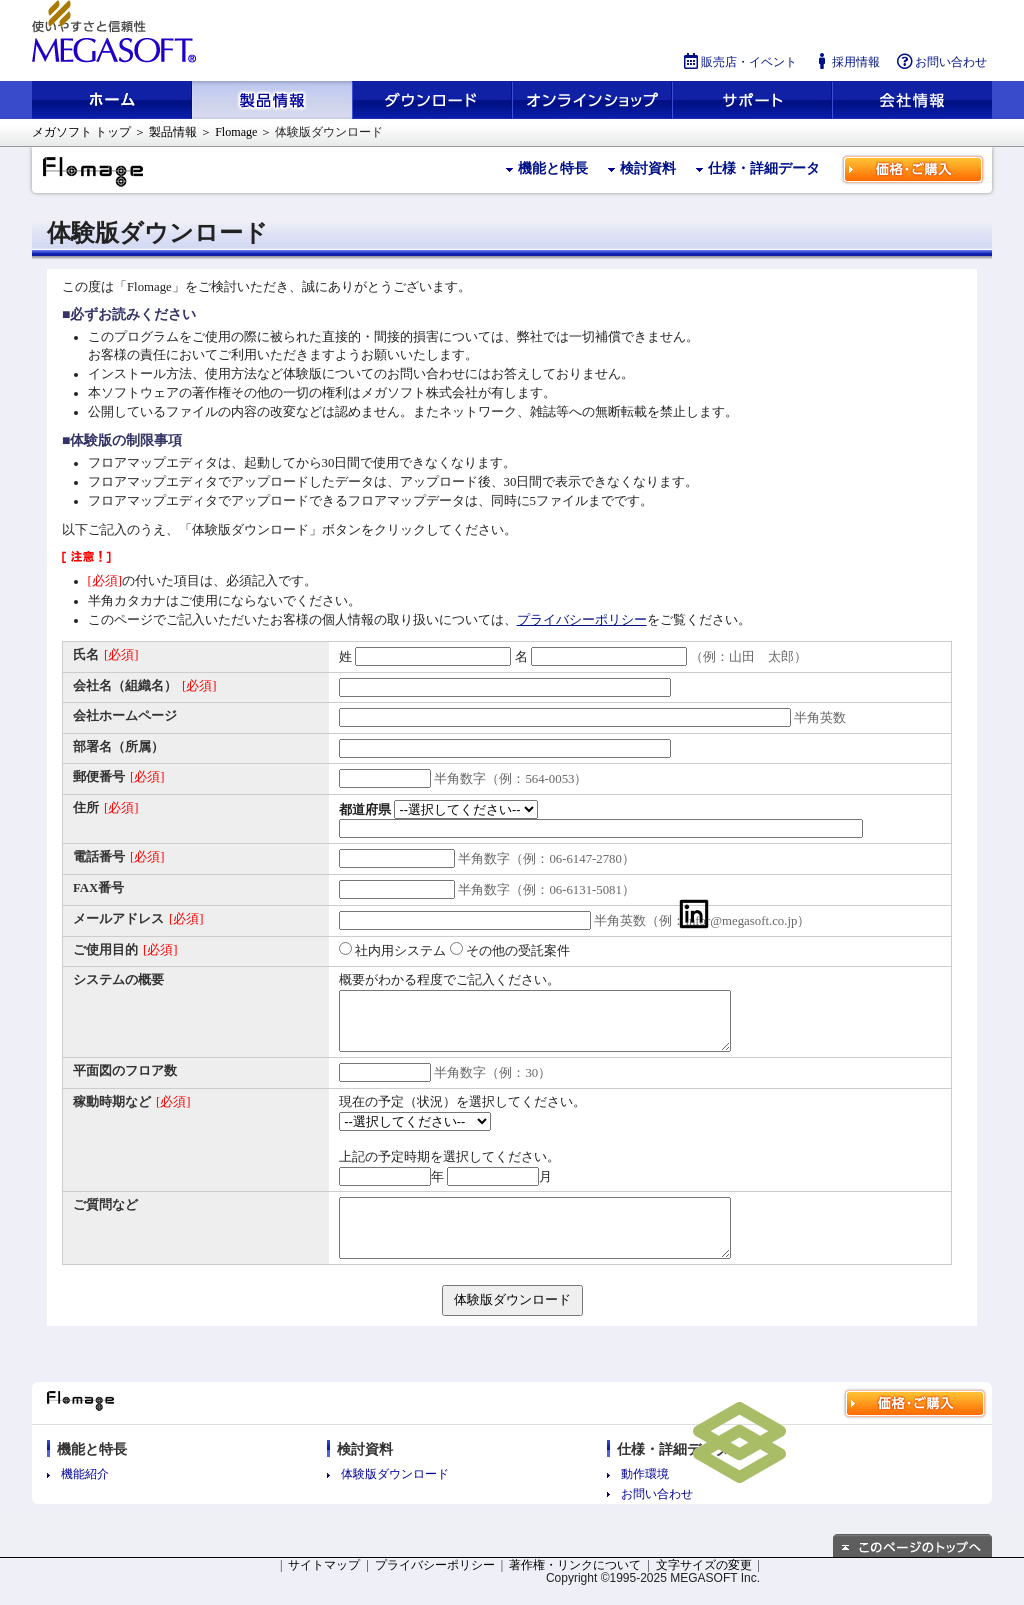  Describe the element at coordinates (59, 13) in the screenshot. I see `Help Scout logo` at that location.